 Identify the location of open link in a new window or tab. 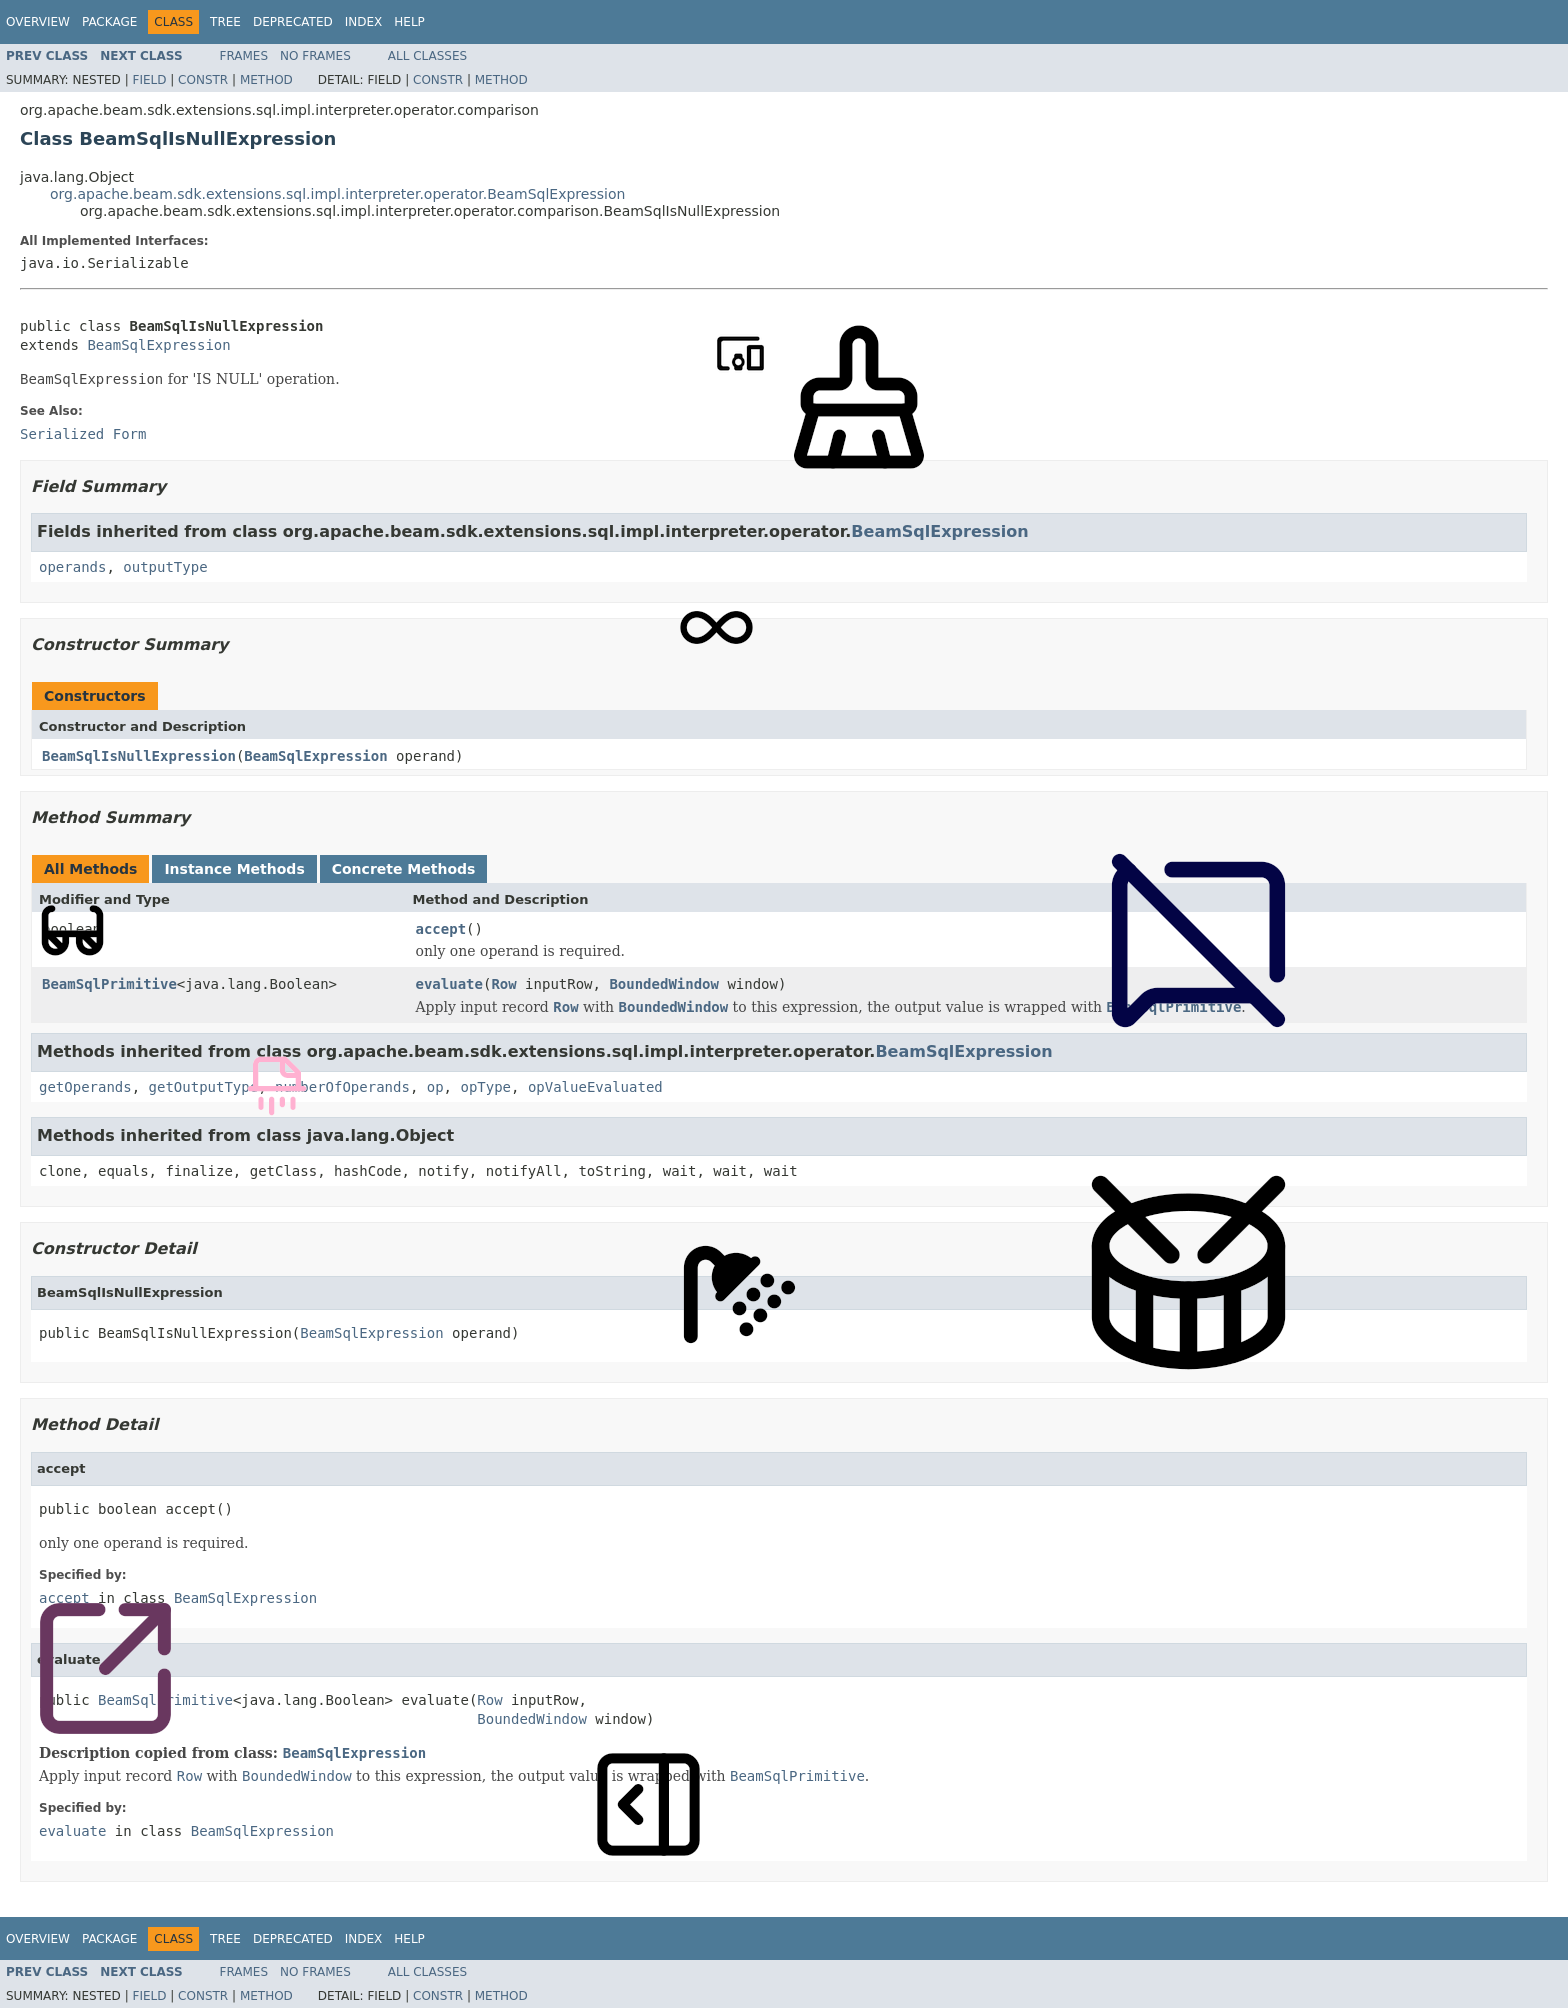
(105, 1668).